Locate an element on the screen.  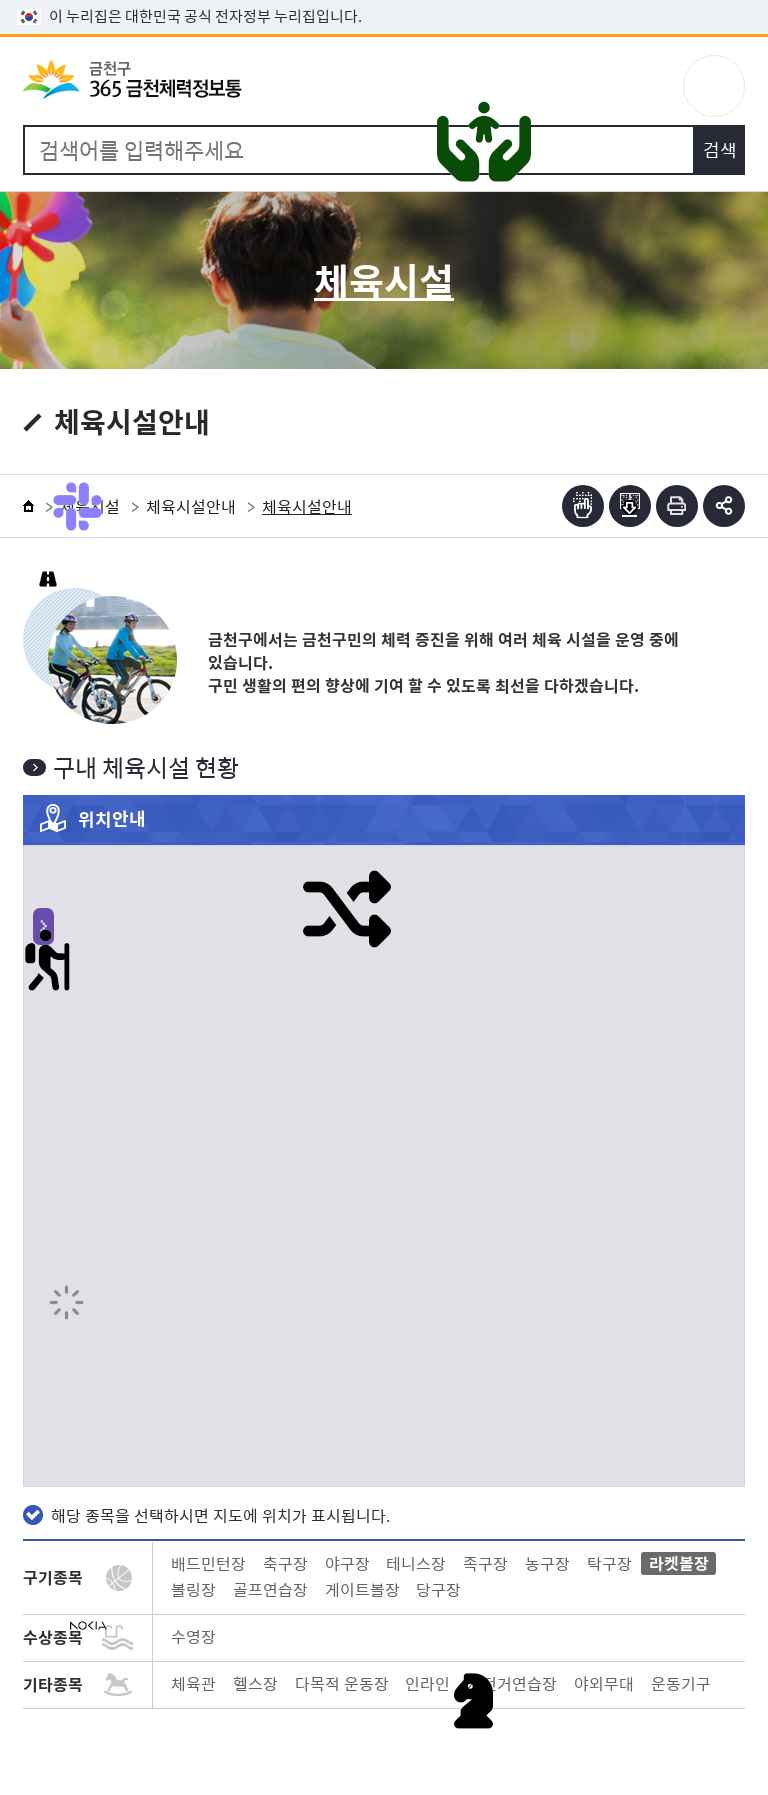
access navigation or directions is located at coordinates (48, 579).